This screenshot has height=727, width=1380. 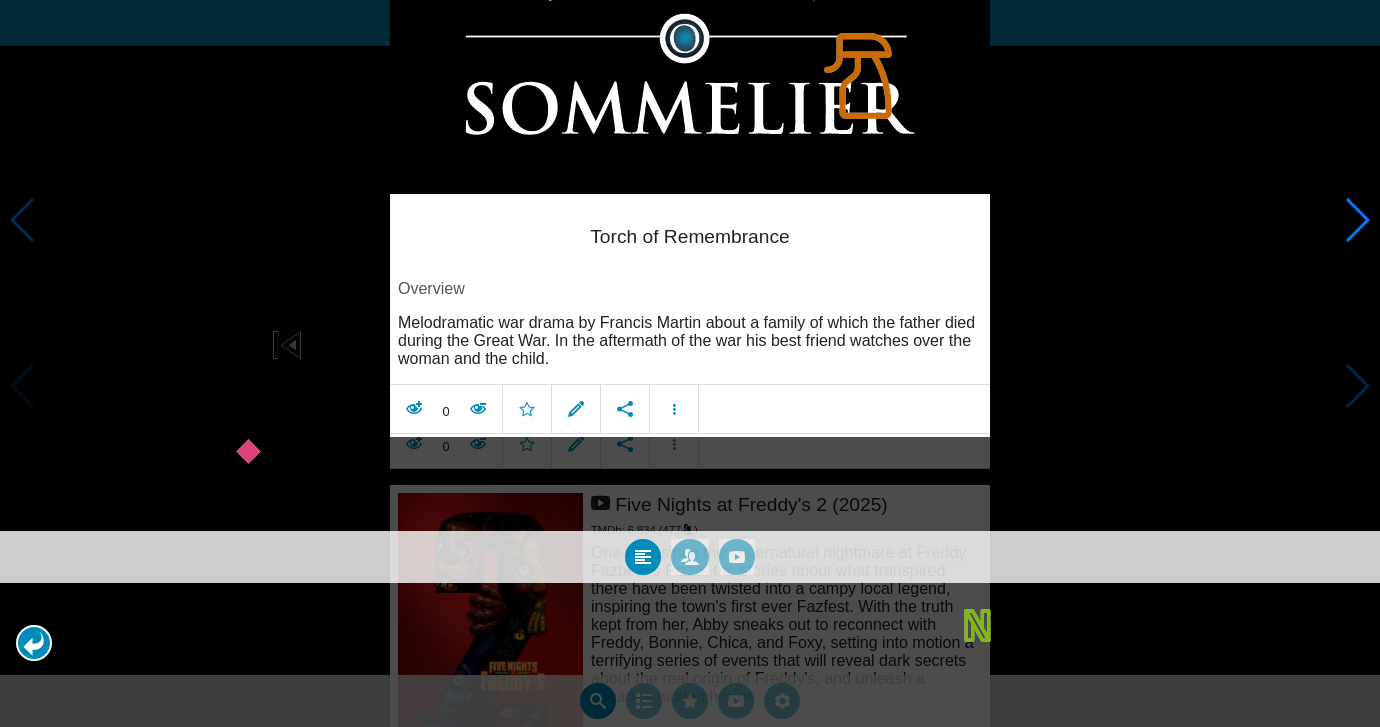 I want to click on open Netflix app, so click(x=977, y=625).